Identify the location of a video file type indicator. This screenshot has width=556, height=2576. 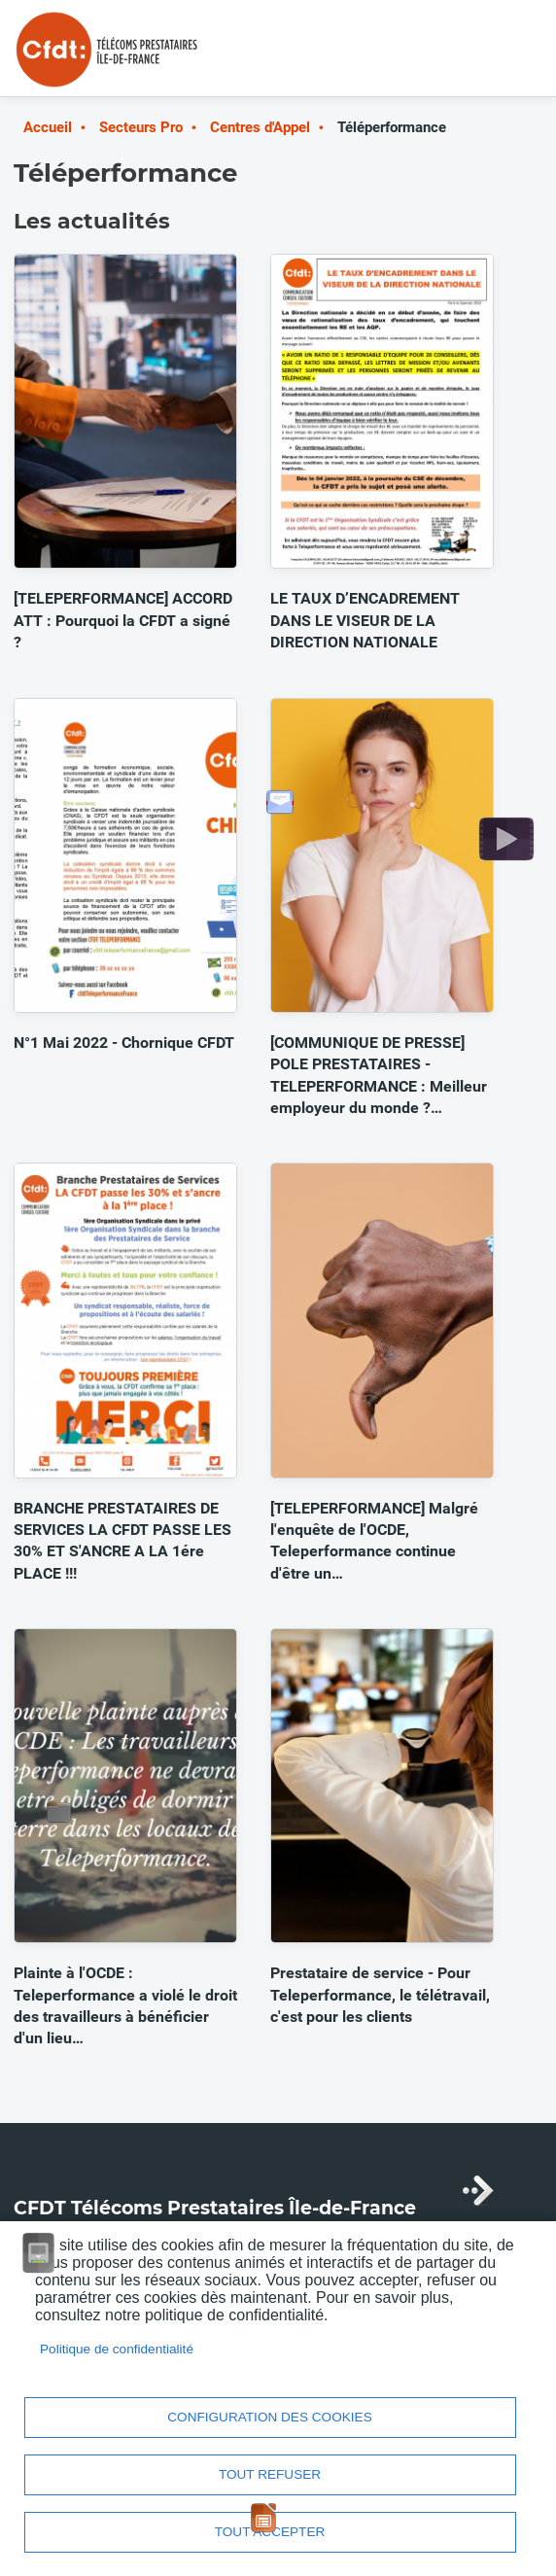
(506, 835).